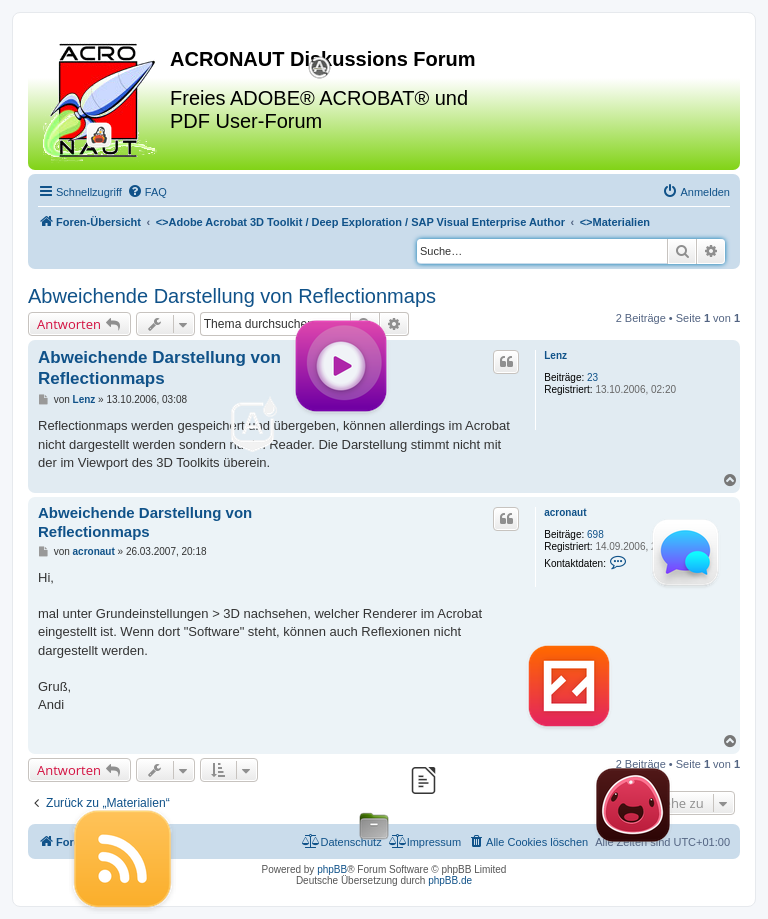  I want to click on open LibreOffice Writer document editor, so click(423, 780).